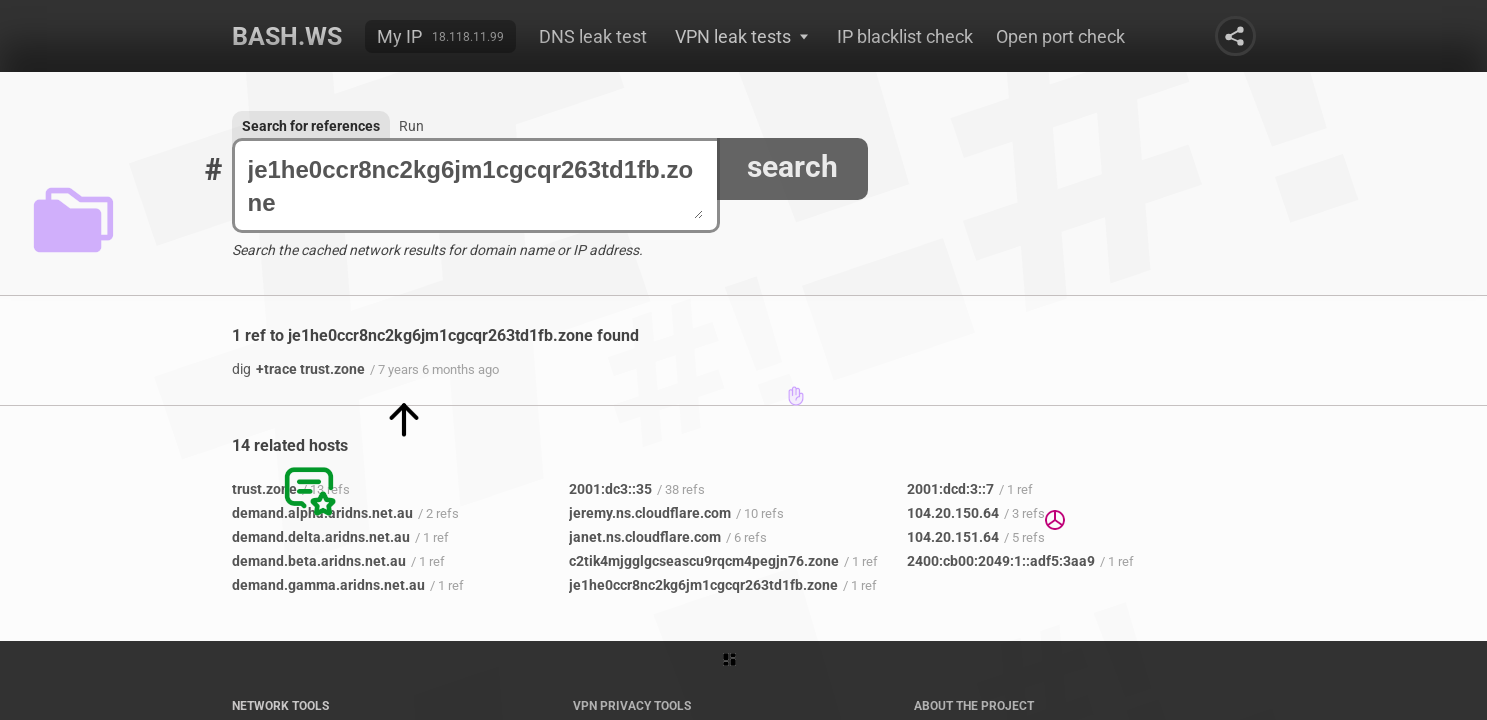 The image size is (1487, 720). I want to click on move up or scroll to top, so click(404, 420).